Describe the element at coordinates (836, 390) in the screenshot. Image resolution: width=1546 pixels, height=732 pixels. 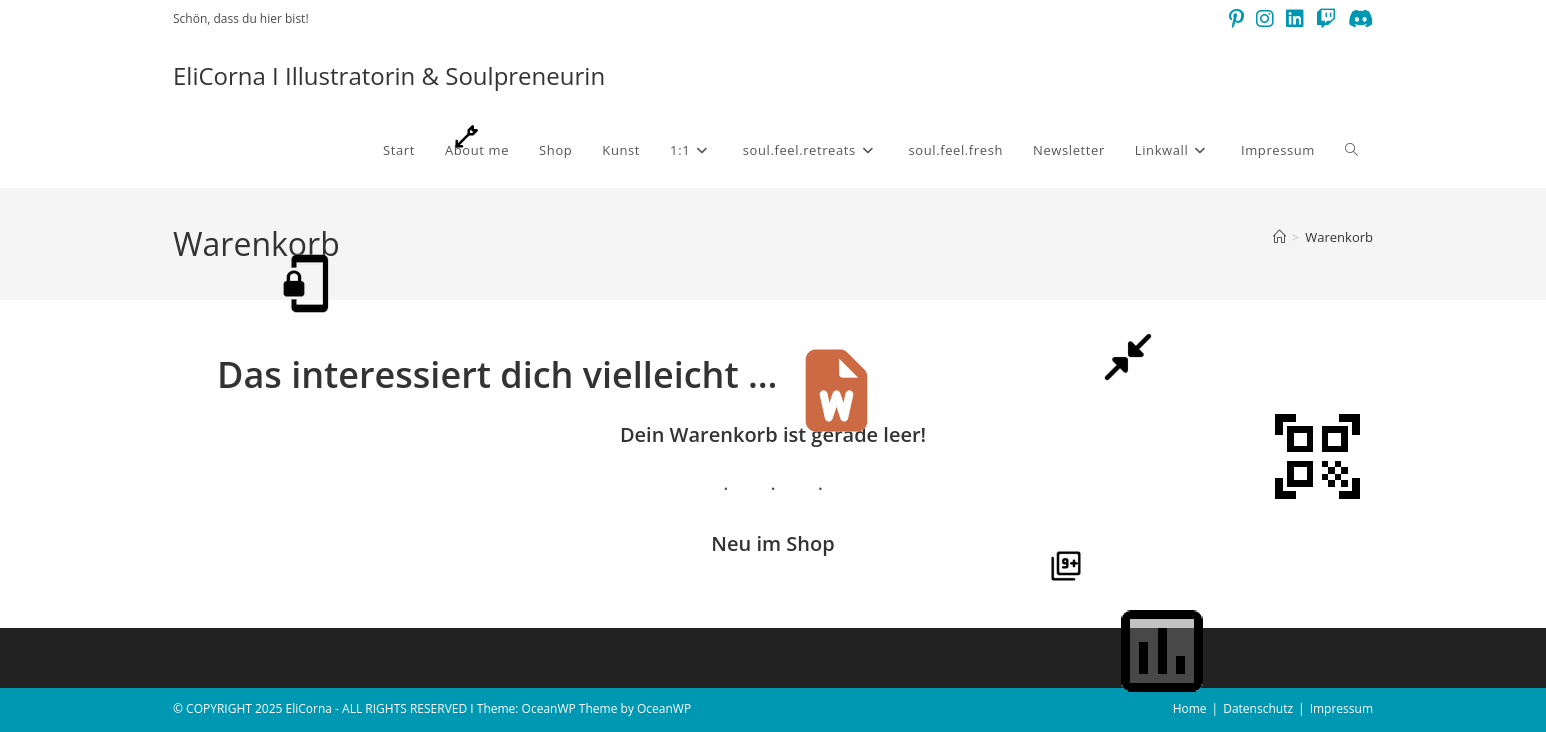
I see `open a Microsoft Word document` at that location.